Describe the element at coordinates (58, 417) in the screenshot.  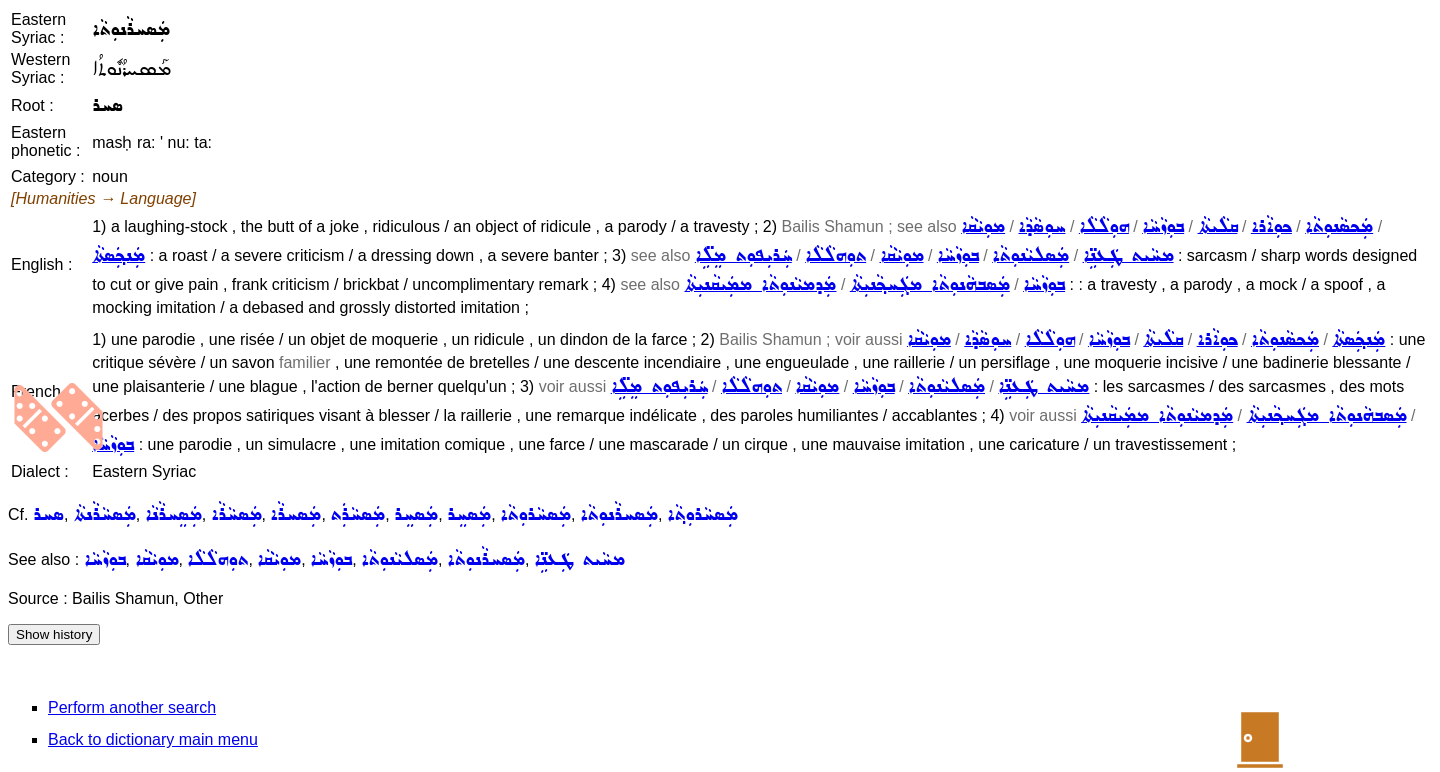
I see `access domino or tile-based games` at that location.